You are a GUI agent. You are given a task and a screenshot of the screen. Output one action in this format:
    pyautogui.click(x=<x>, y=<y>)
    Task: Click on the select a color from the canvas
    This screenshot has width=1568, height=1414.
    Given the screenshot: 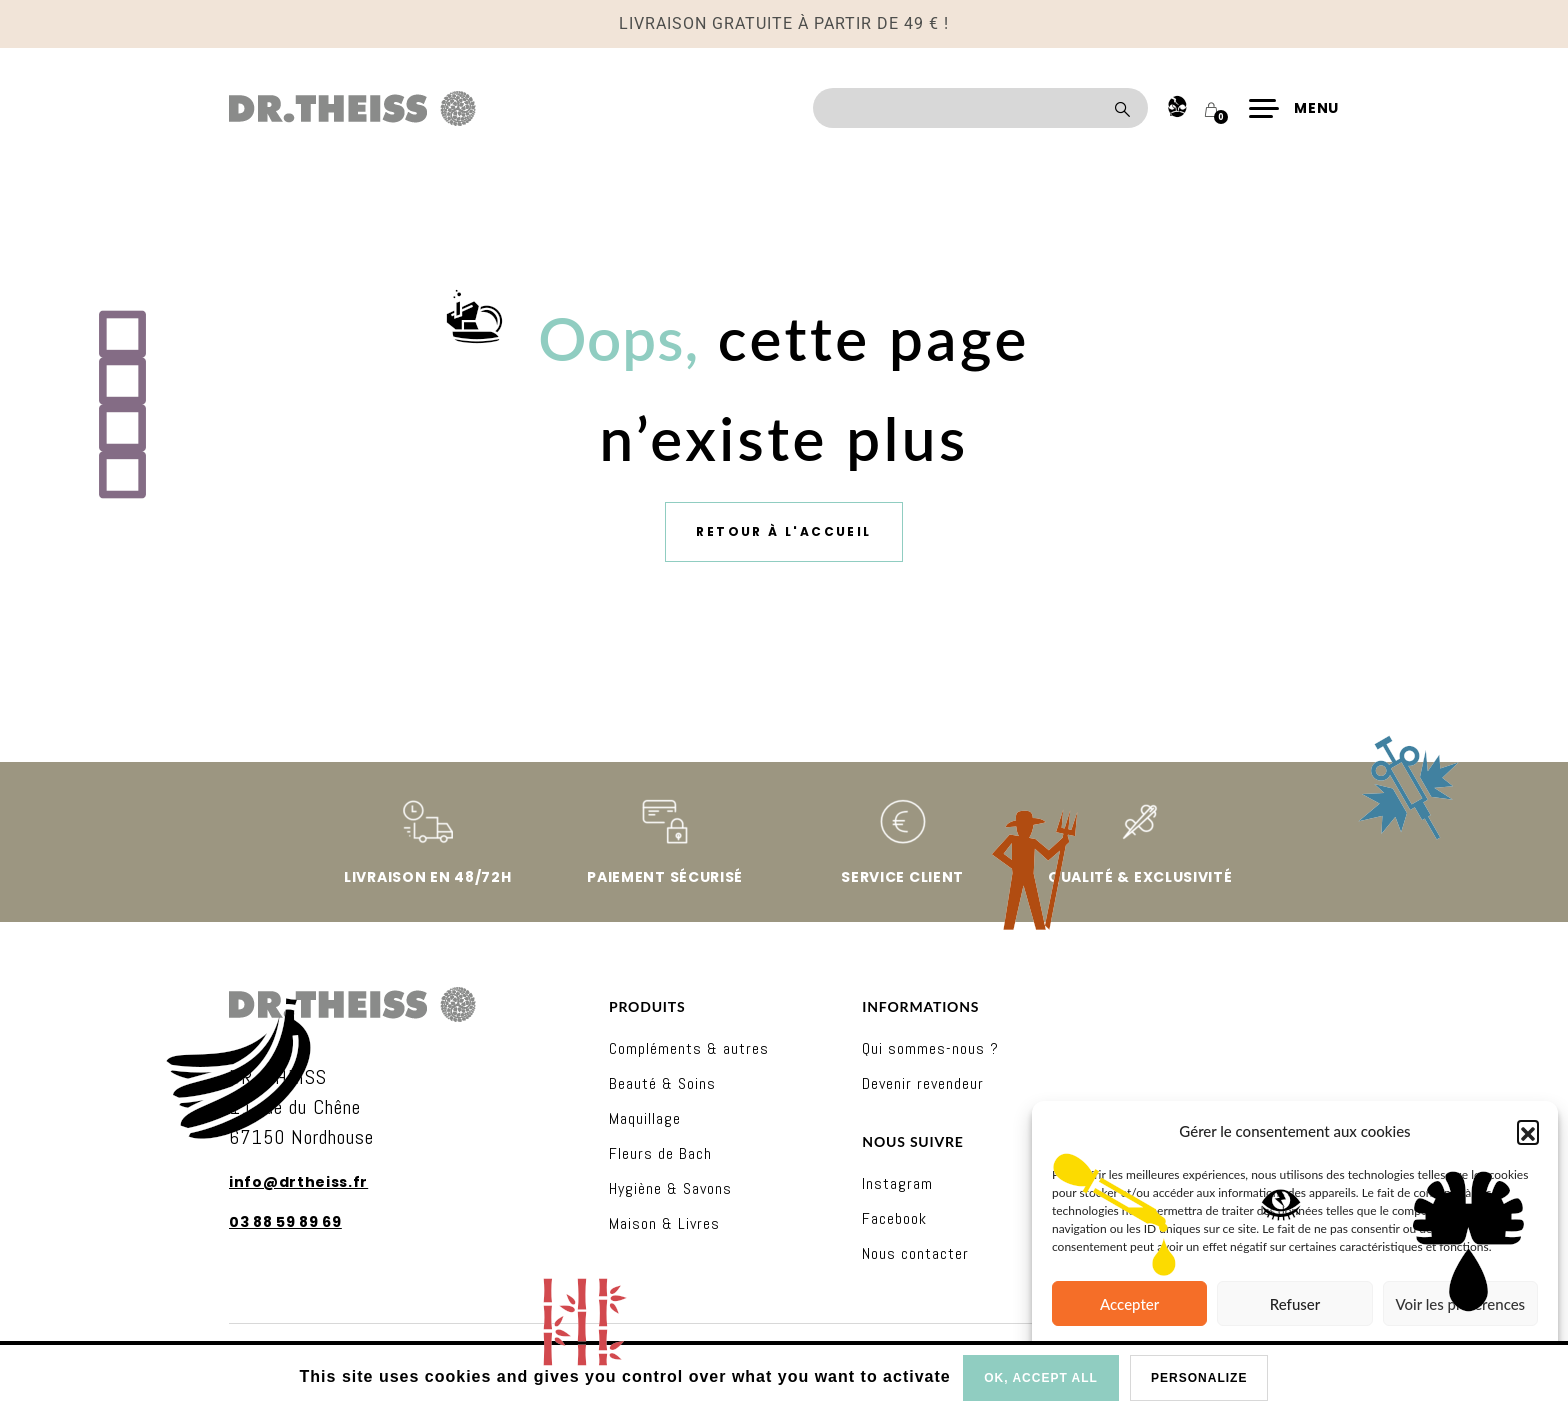 What is the action you would take?
    pyautogui.click(x=1114, y=1214)
    